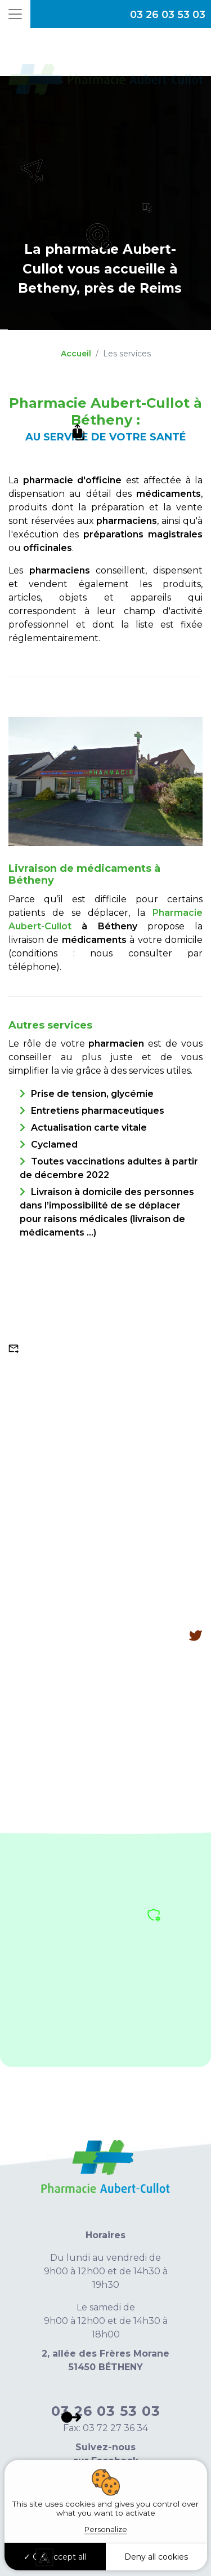  What do you see at coordinates (32, 170) in the screenshot?
I see `share your current location` at bounding box center [32, 170].